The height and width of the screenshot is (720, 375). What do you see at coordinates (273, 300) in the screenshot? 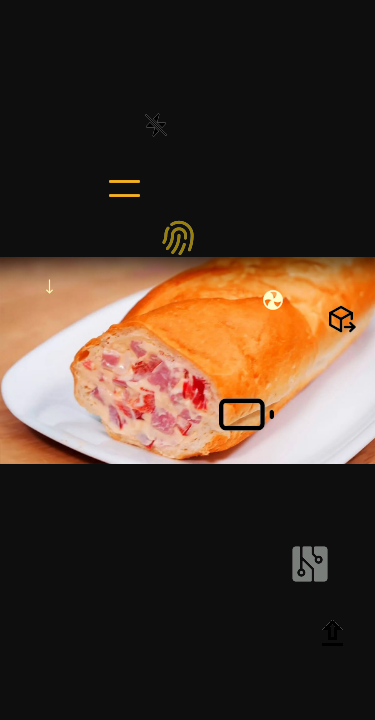
I see `indicates content is loading` at bounding box center [273, 300].